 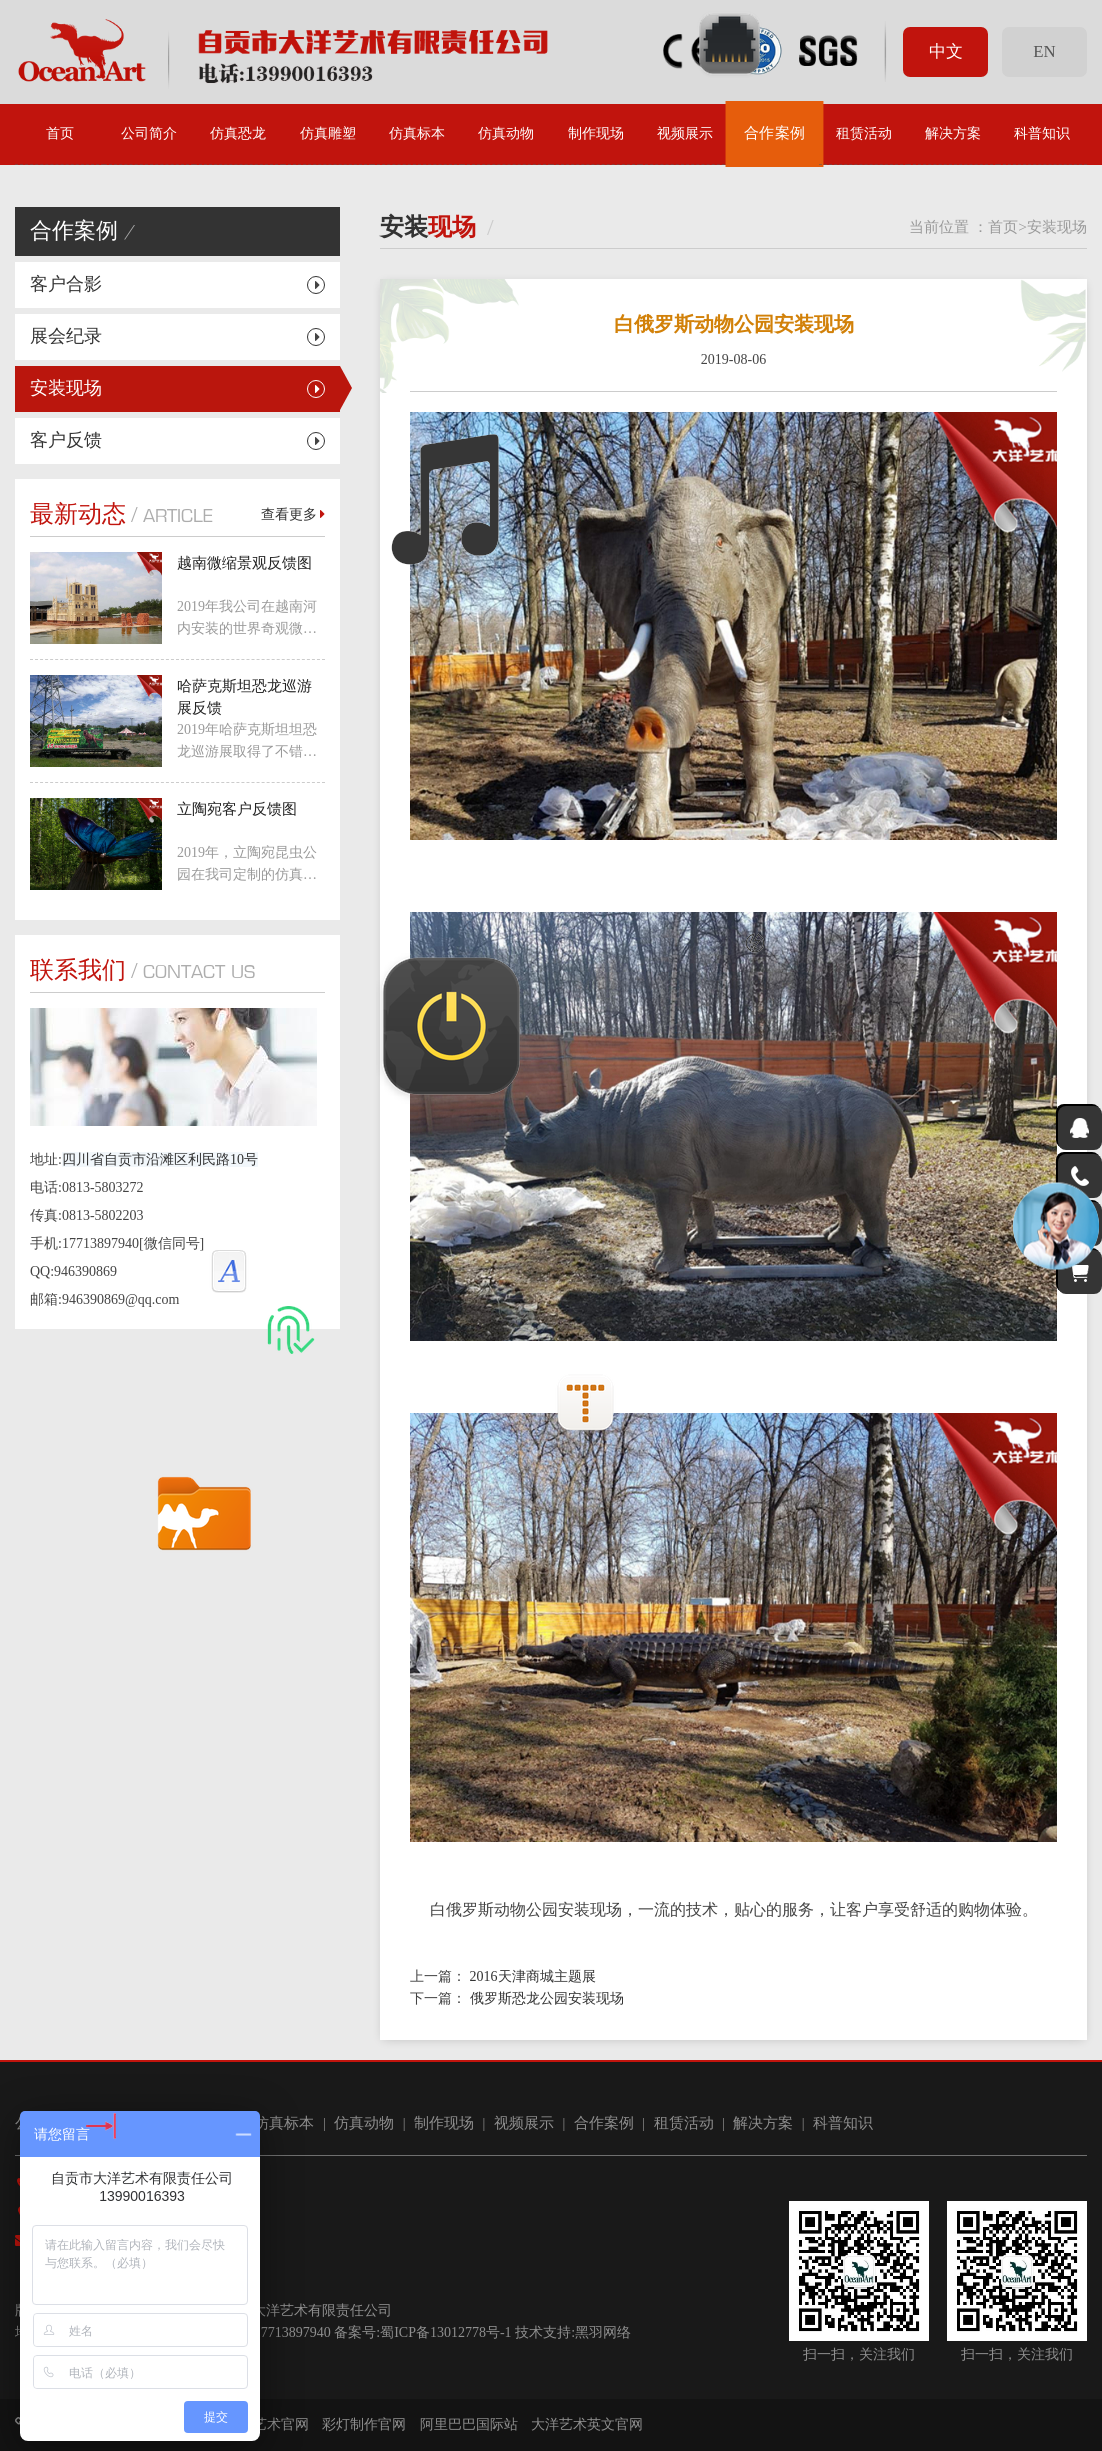 What do you see at coordinates (729, 43) in the screenshot?
I see `indicates an RJ11 telephone/DSL network port` at bounding box center [729, 43].